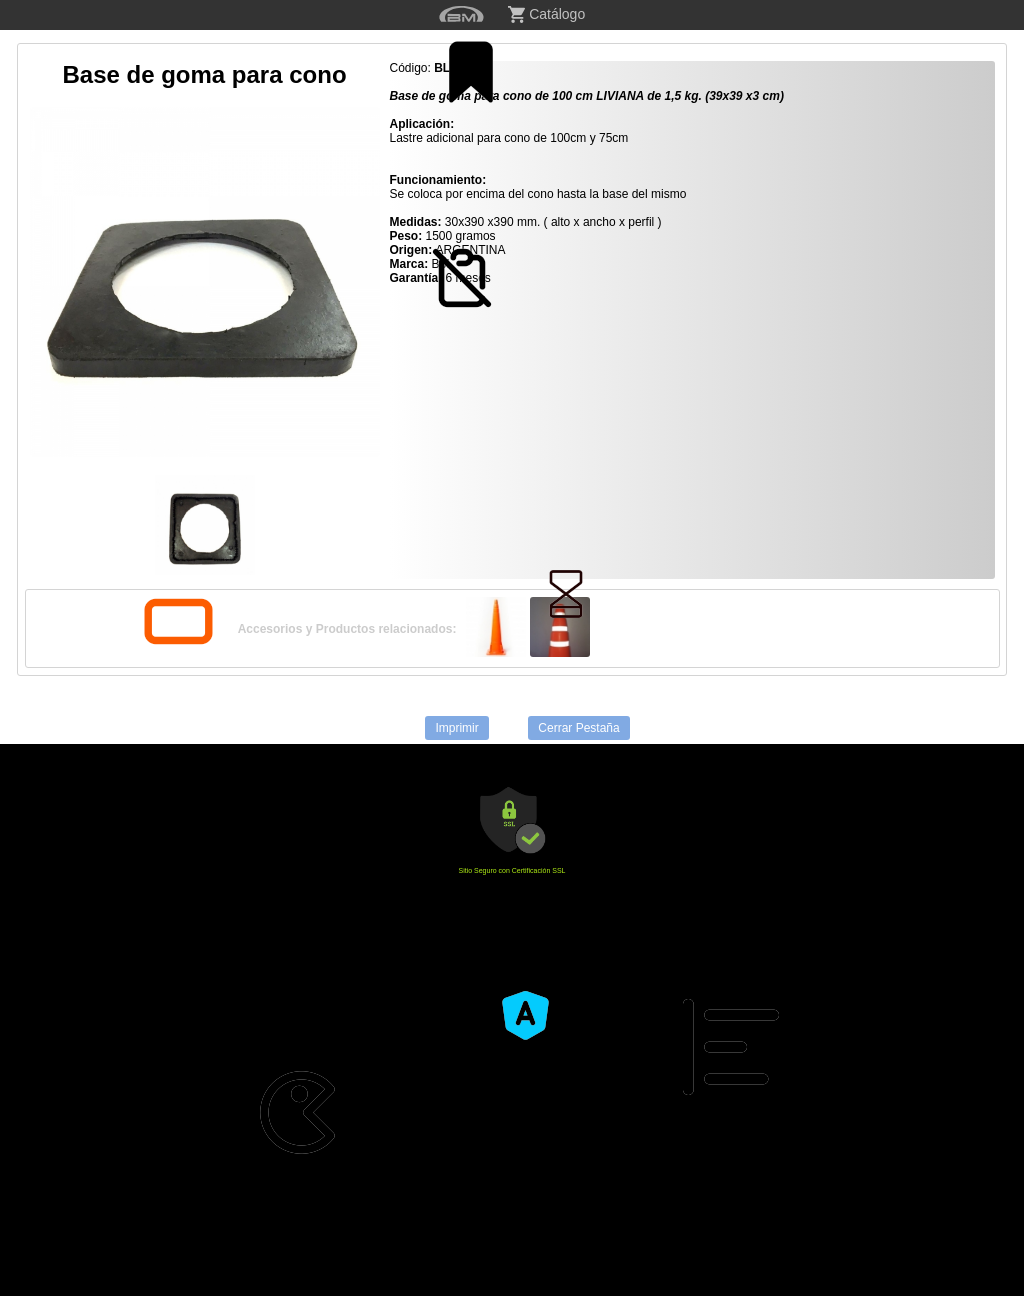 Image resolution: width=1024 pixels, height=1296 pixels. I want to click on launch a retro-style game or arcade app, so click(301, 1112).